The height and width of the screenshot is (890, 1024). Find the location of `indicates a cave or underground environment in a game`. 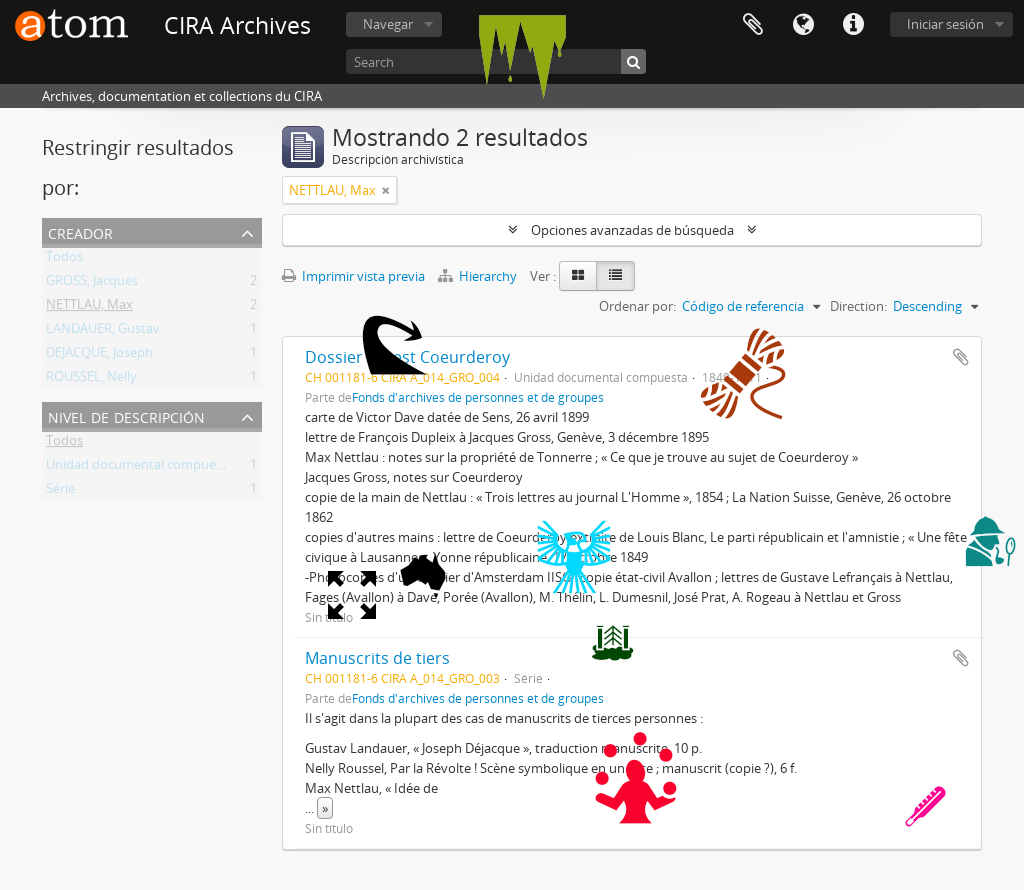

indicates a cave or underground environment in a game is located at coordinates (522, 58).